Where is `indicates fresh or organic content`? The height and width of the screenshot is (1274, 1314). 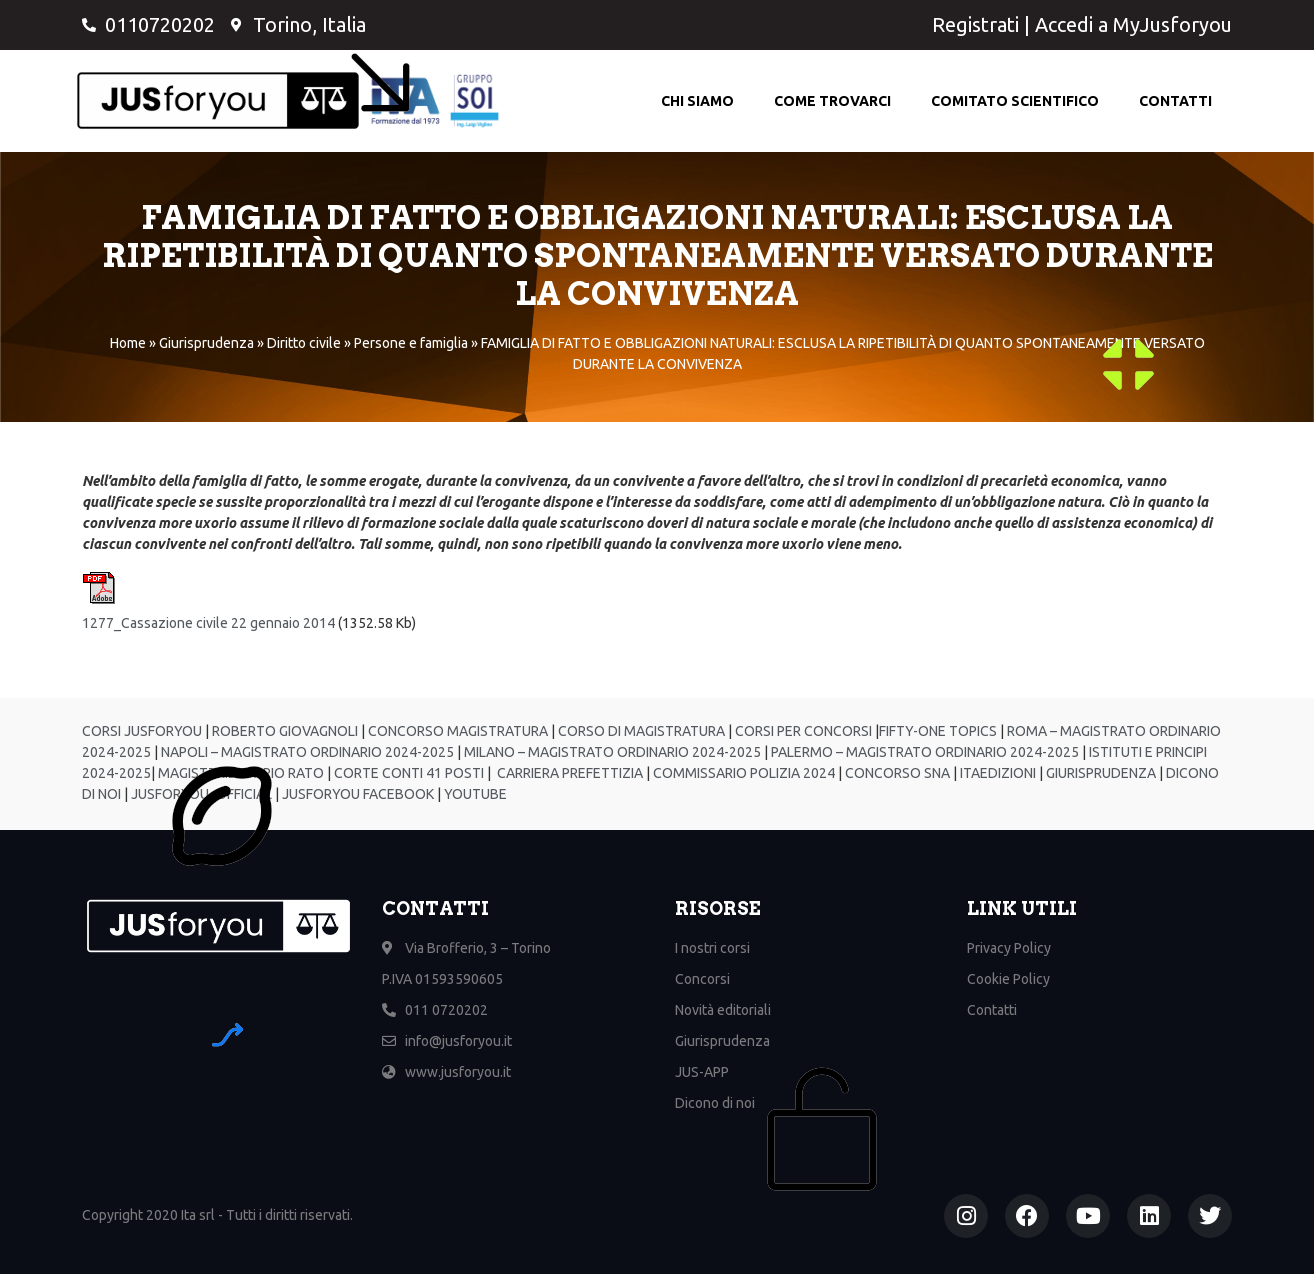
indicates fresh or organic content is located at coordinates (222, 816).